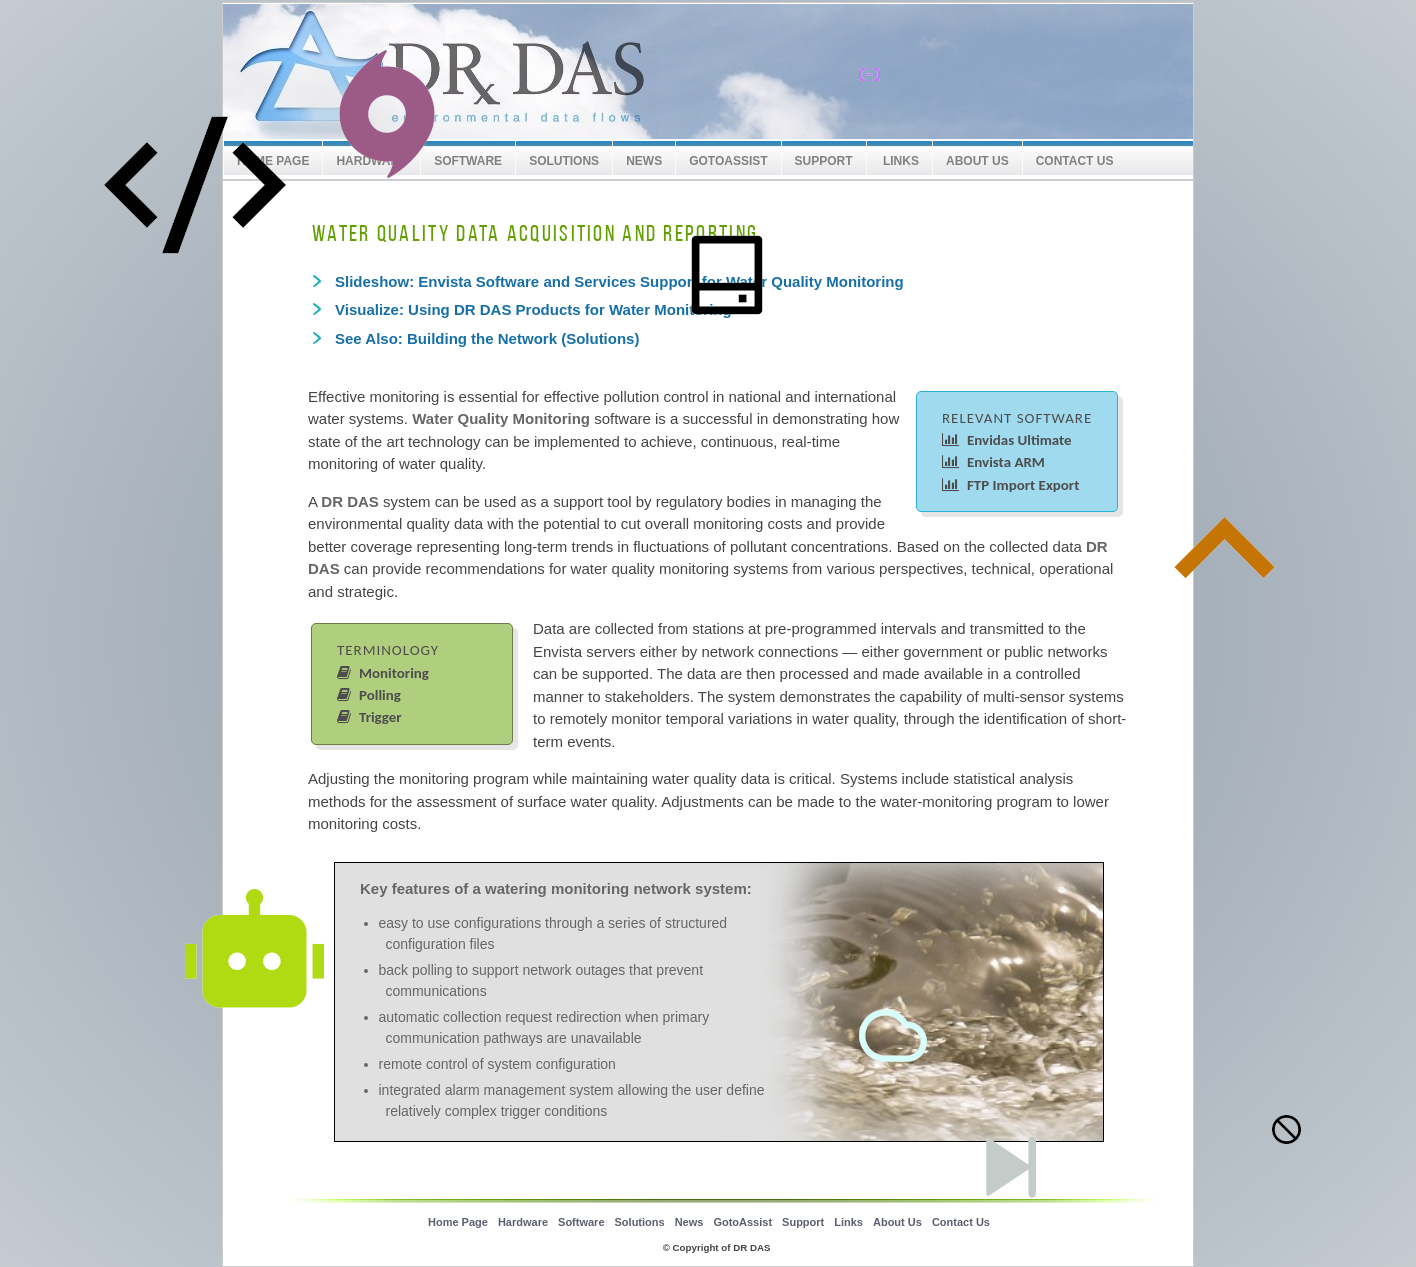 This screenshot has height=1267, width=1416. Describe the element at coordinates (893, 1034) in the screenshot. I see `indicates cloudy weather conditions` at that location.